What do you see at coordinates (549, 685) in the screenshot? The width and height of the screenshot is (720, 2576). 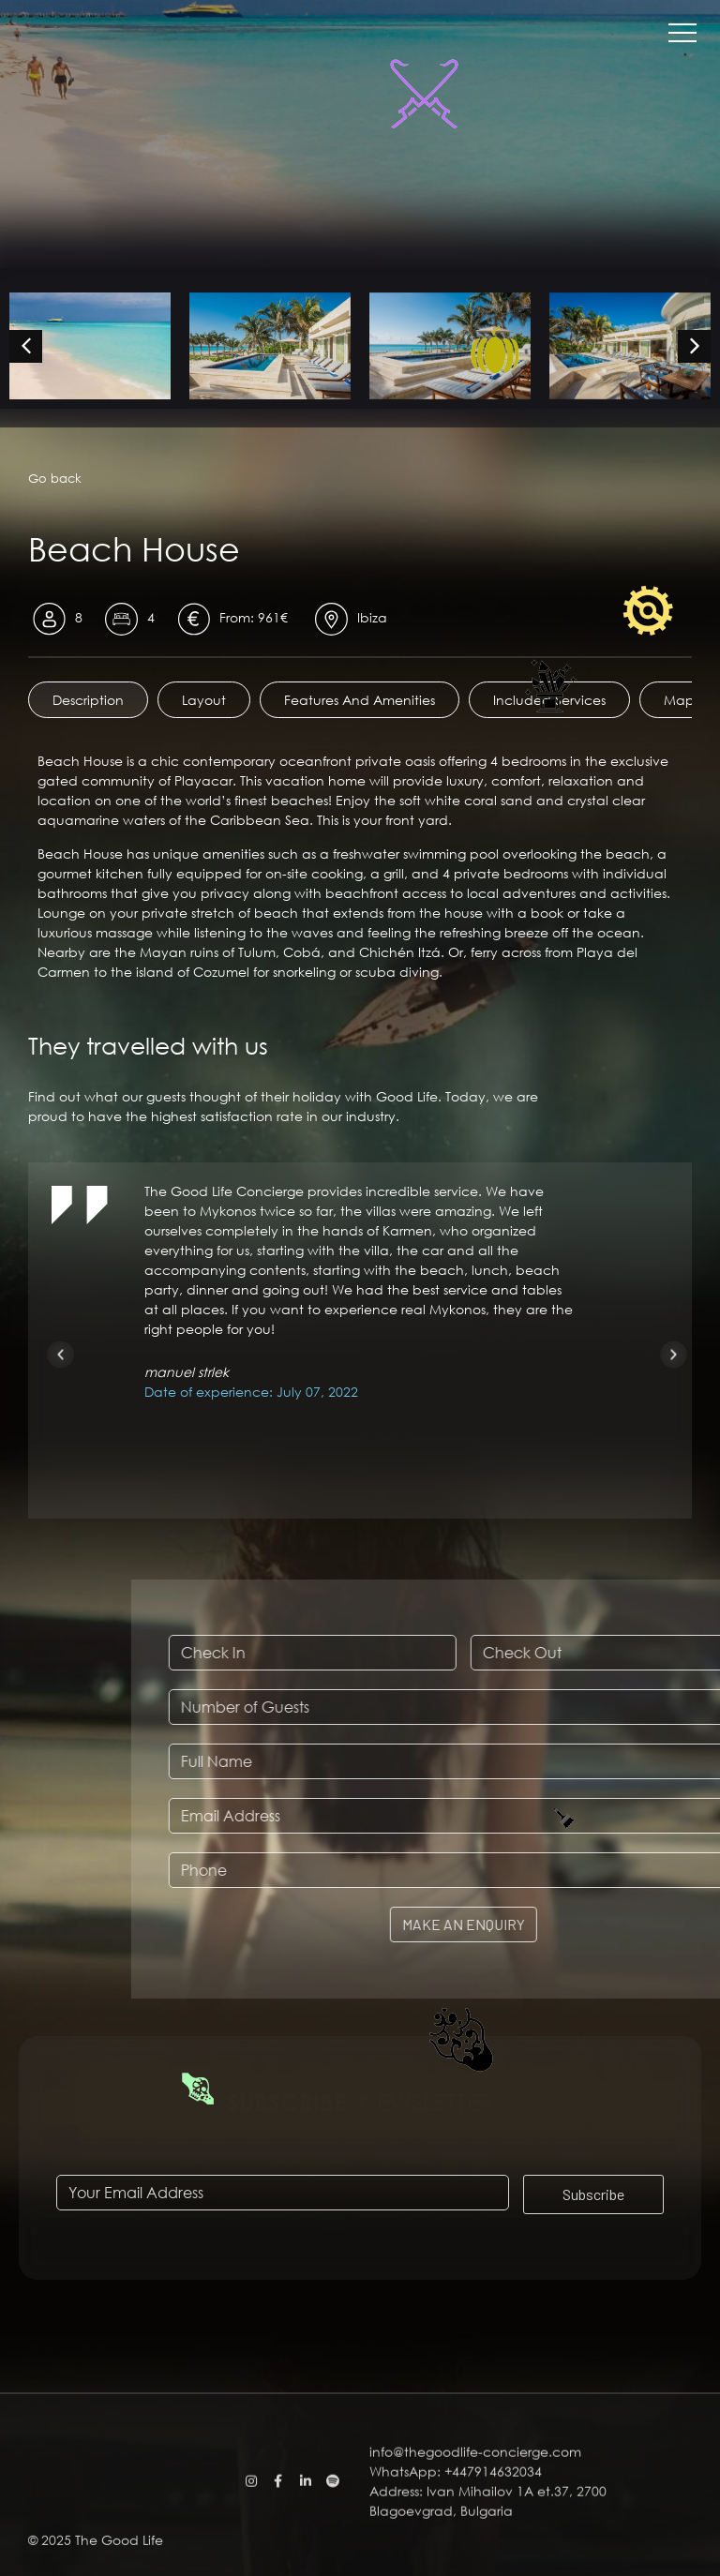 I see `access the crystal shrine location in-game` at bounding box center [549, 685].